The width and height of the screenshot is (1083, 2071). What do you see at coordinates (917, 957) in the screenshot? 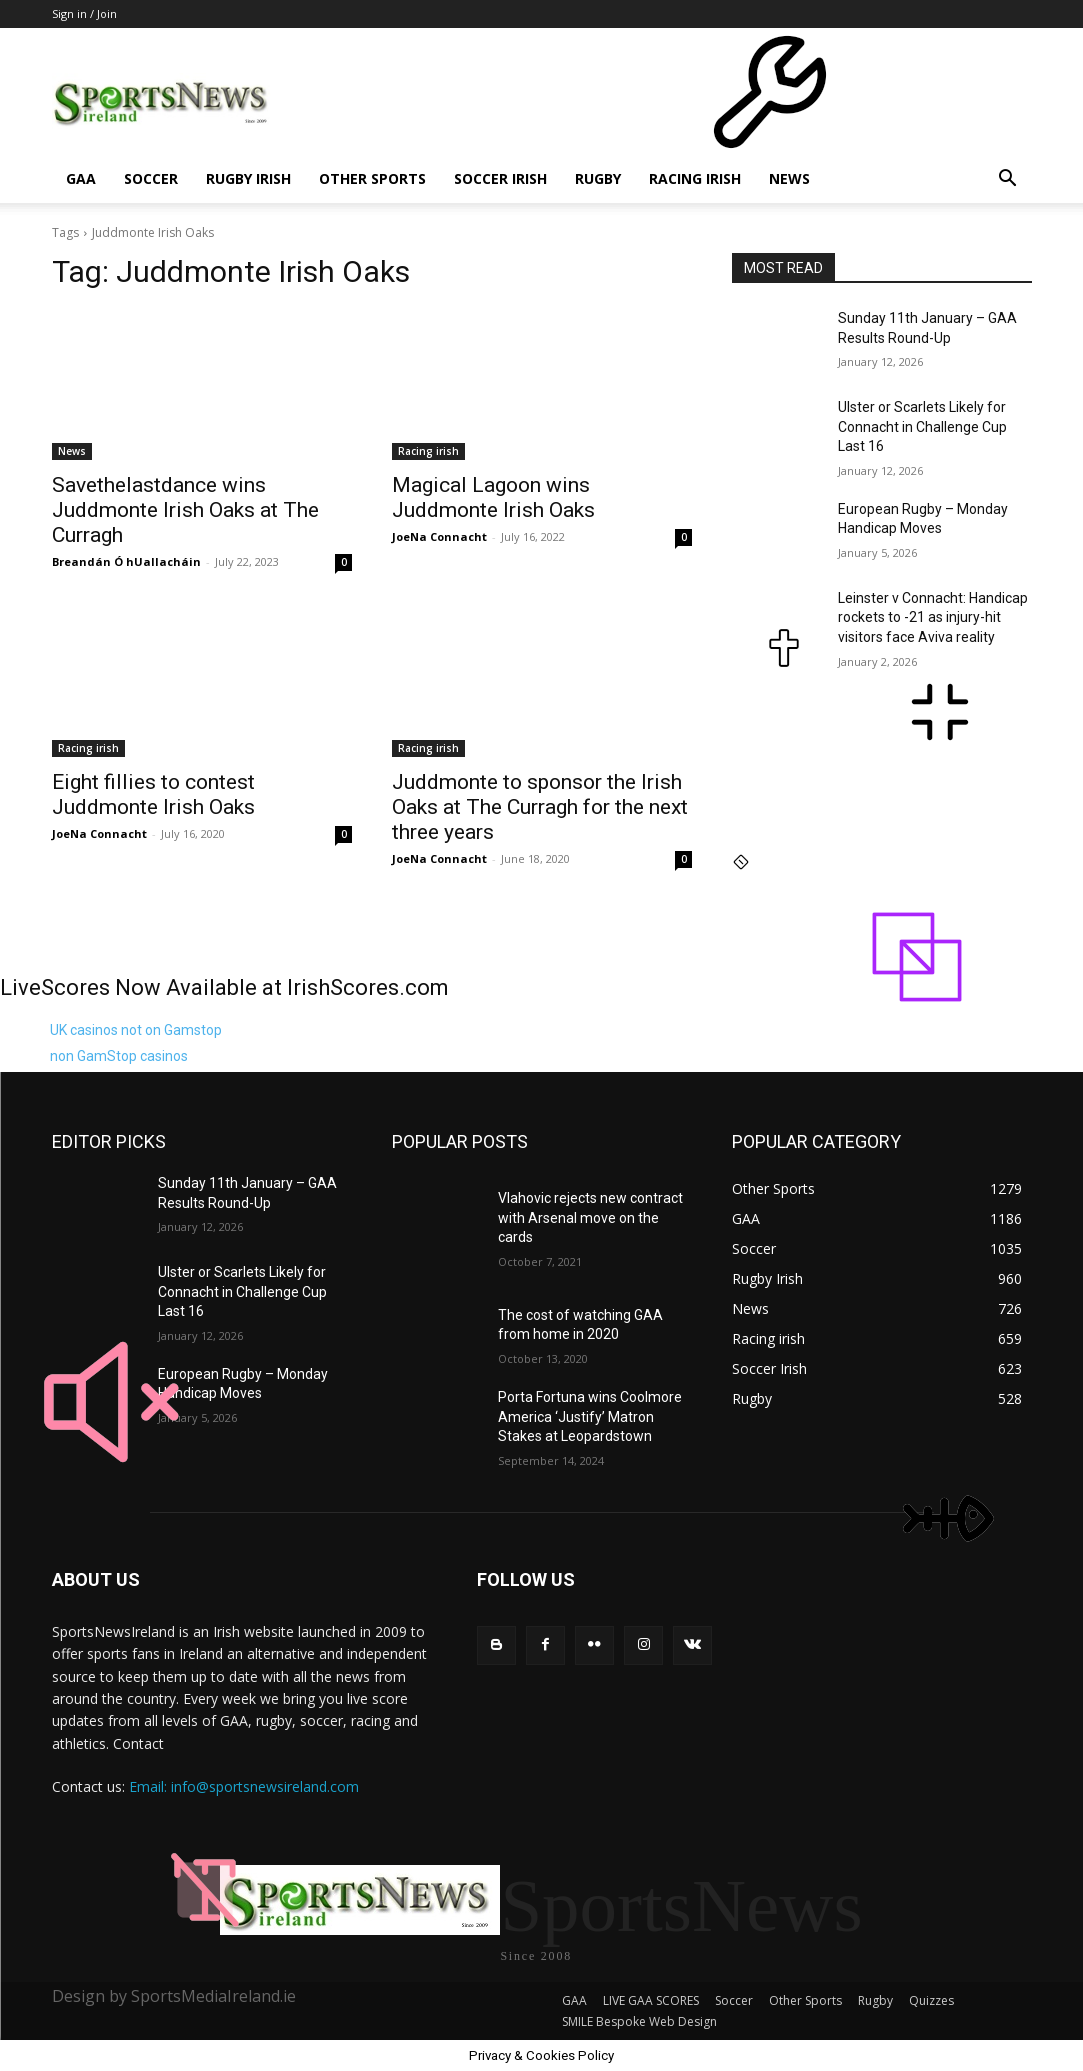
I see `intersect or merge two layers` at bounding box center [917, 957].